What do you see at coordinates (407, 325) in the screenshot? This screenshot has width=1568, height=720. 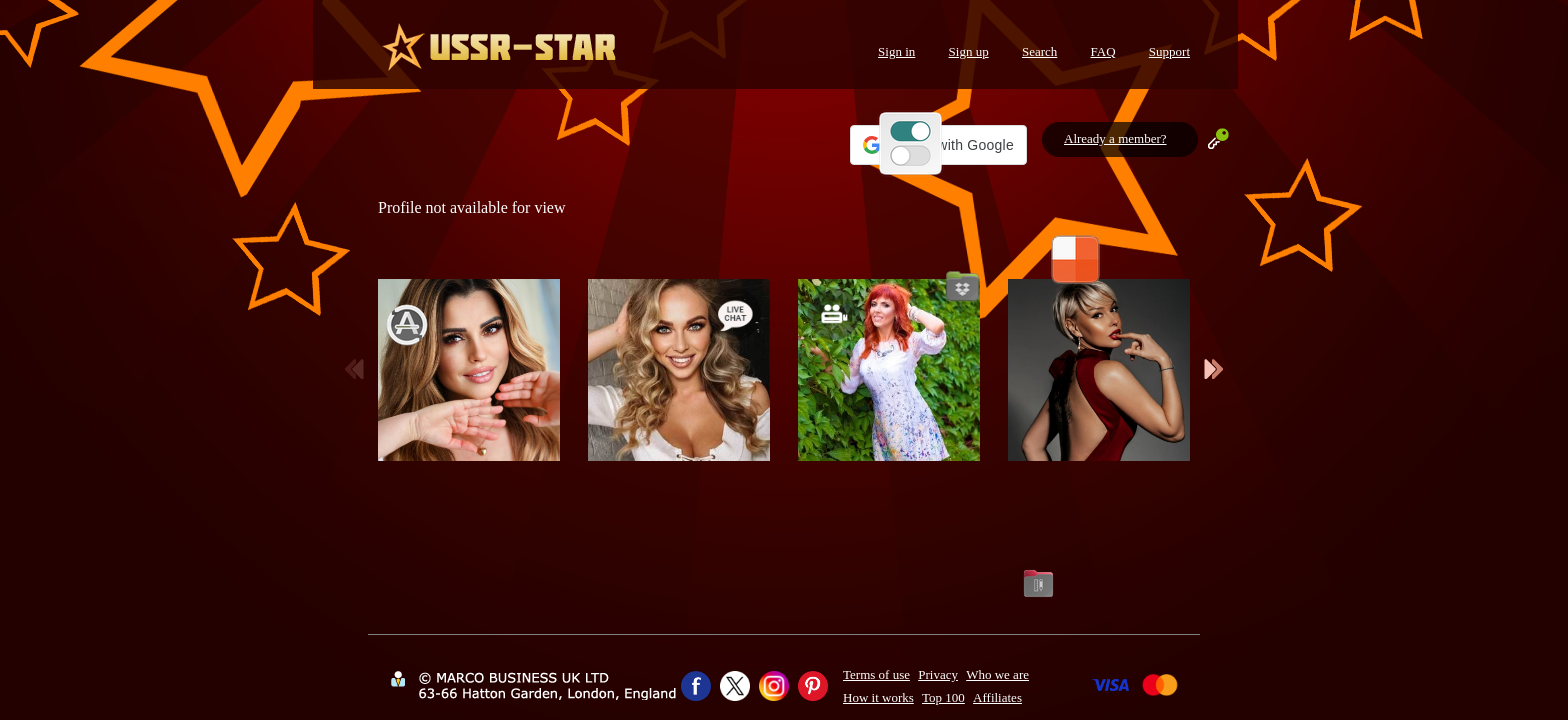 I see `open the software update manager` at bounding box center [407, 325].